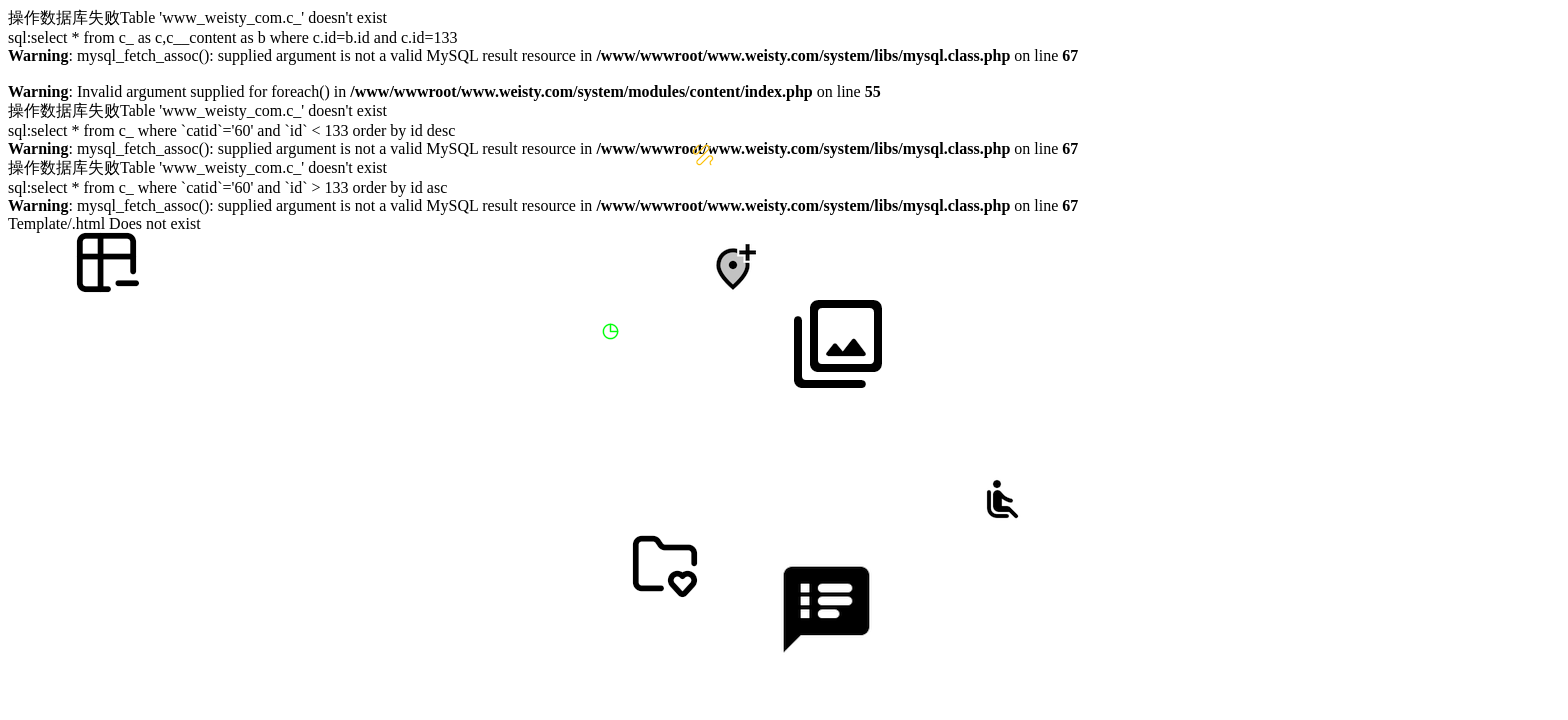 This screenshot has height=720, width=1568. I want to click on filter or sort images in a gallery, so click(838, 344).